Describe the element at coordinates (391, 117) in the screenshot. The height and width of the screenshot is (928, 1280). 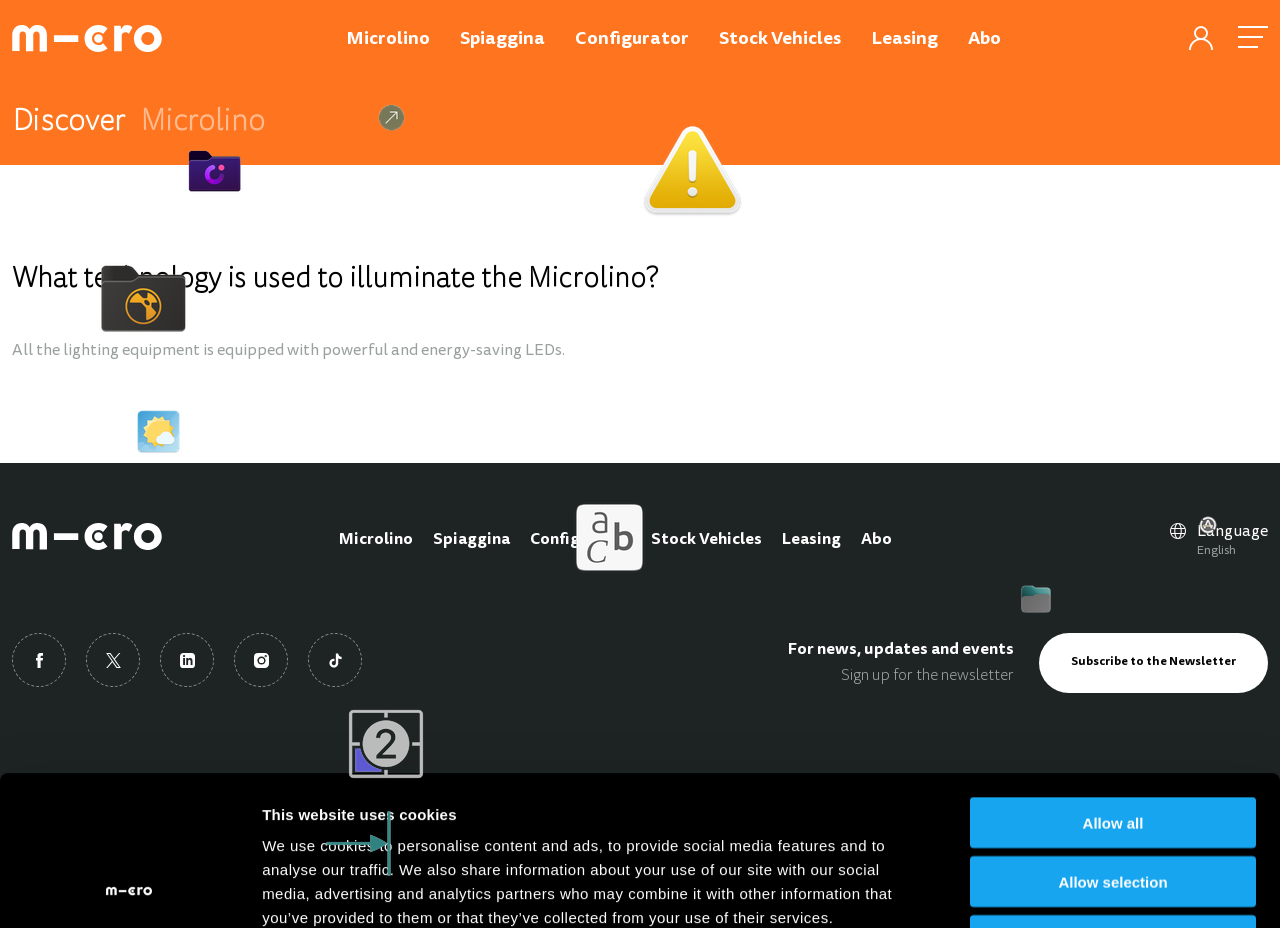
I see `indicates a symbolic link or shortcut to another file` at that location.